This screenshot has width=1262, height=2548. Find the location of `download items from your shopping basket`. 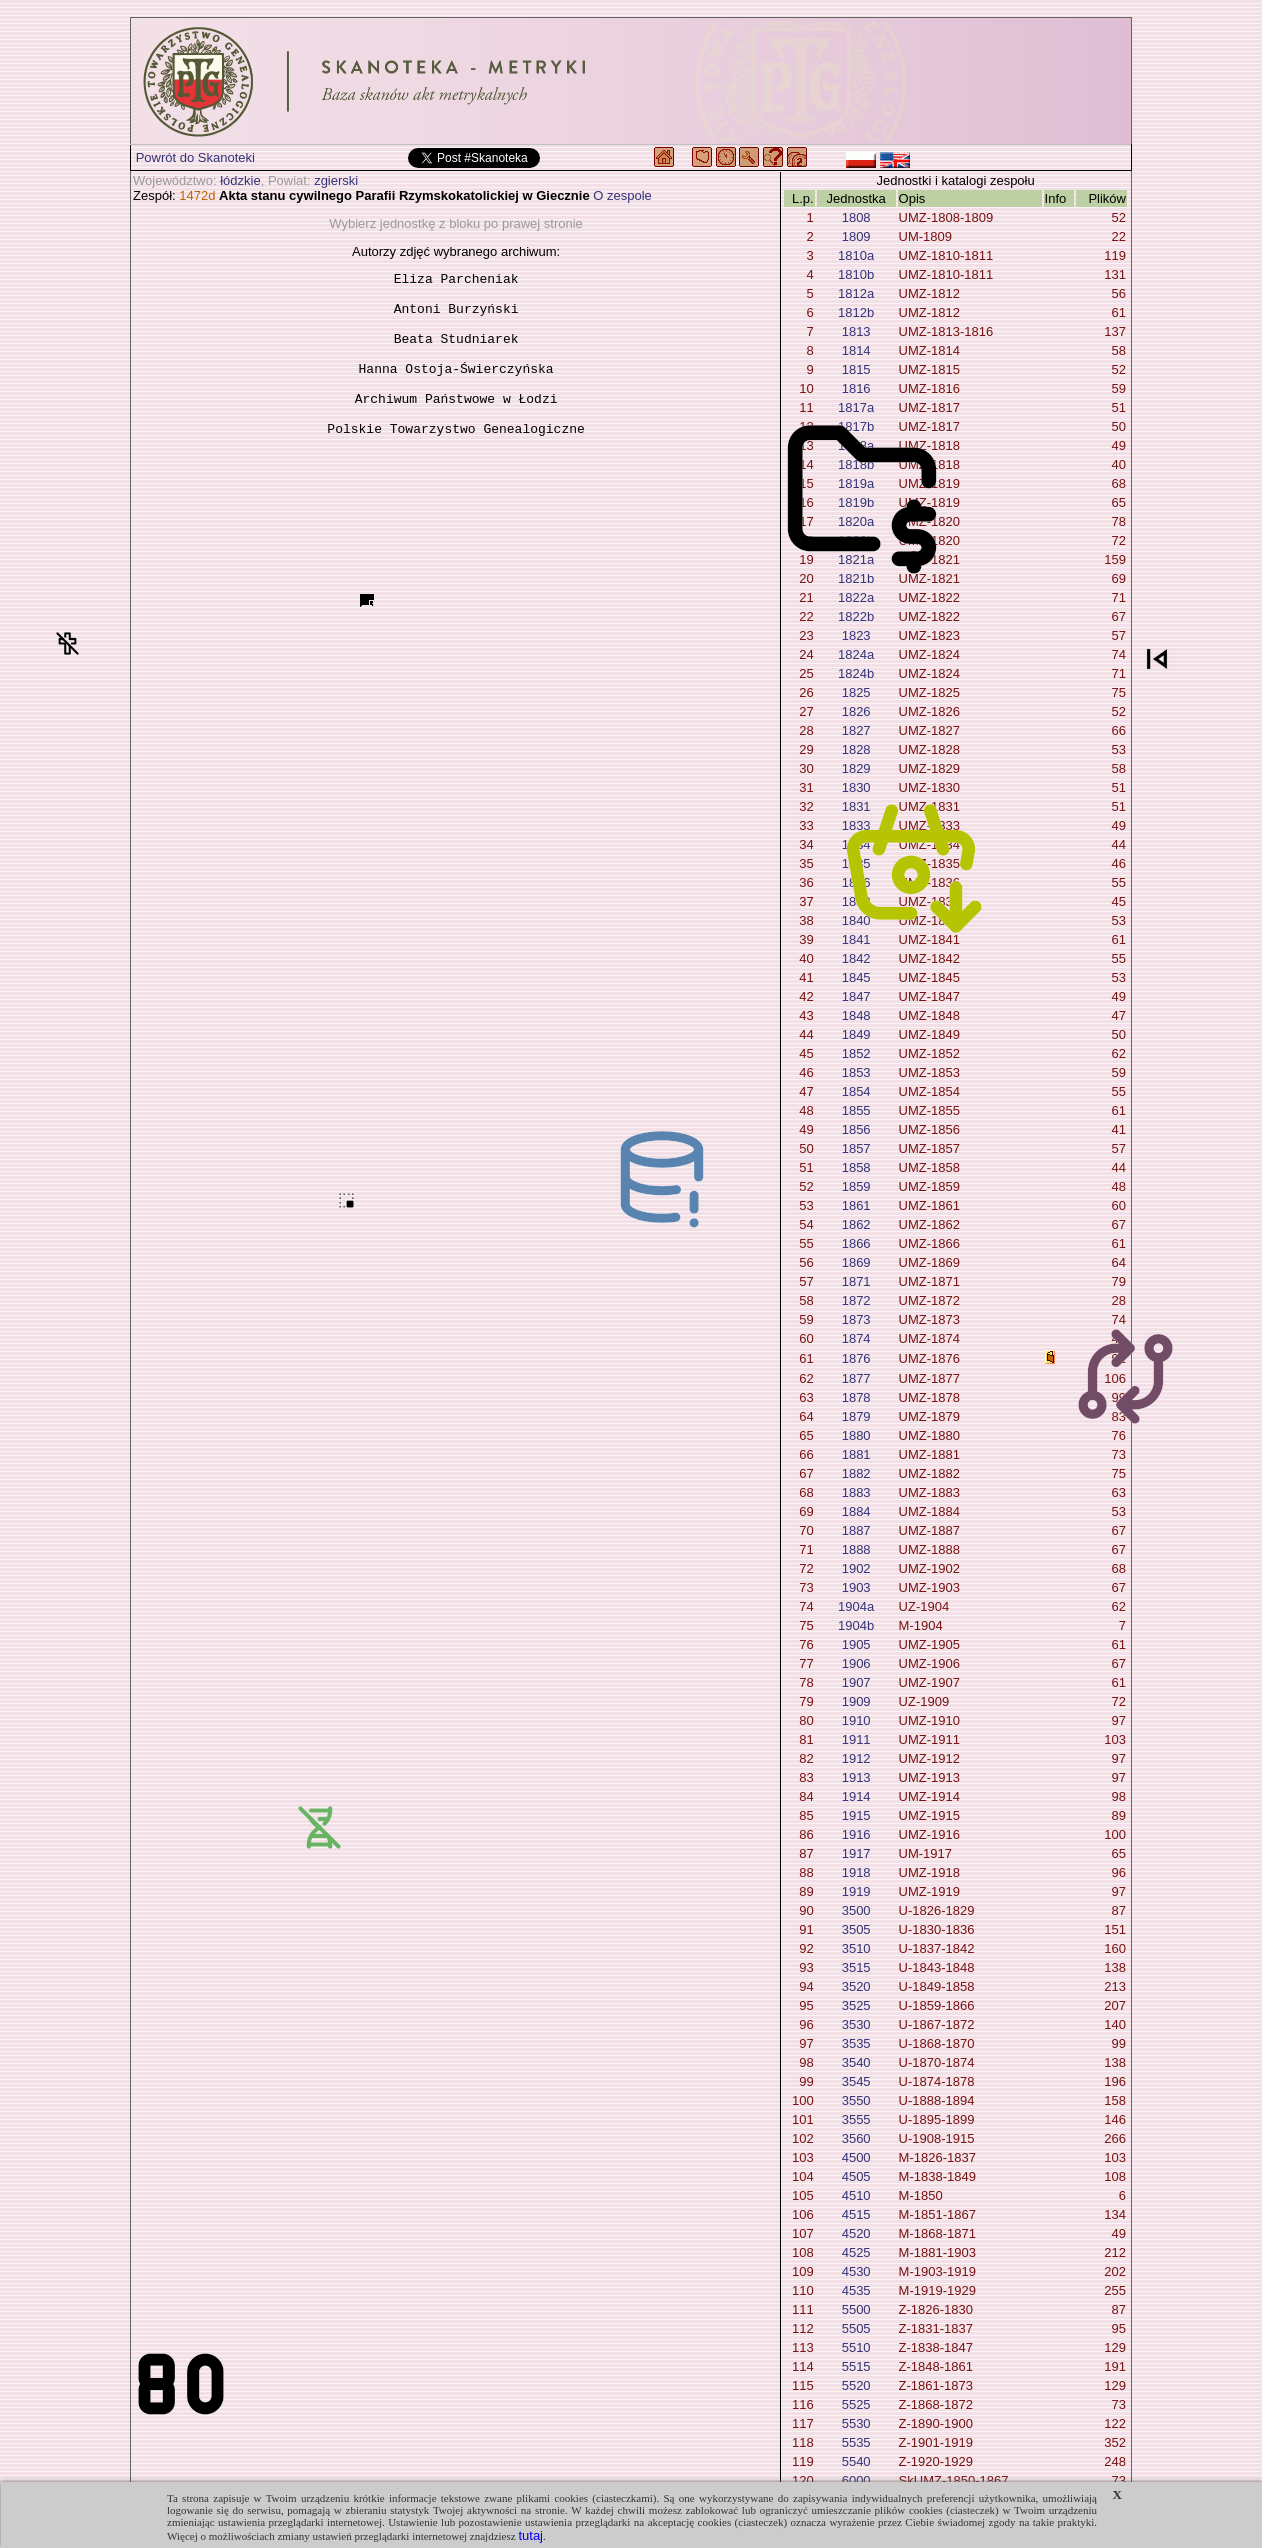

download items from your shopping basket is located at coordinates (911, 862).